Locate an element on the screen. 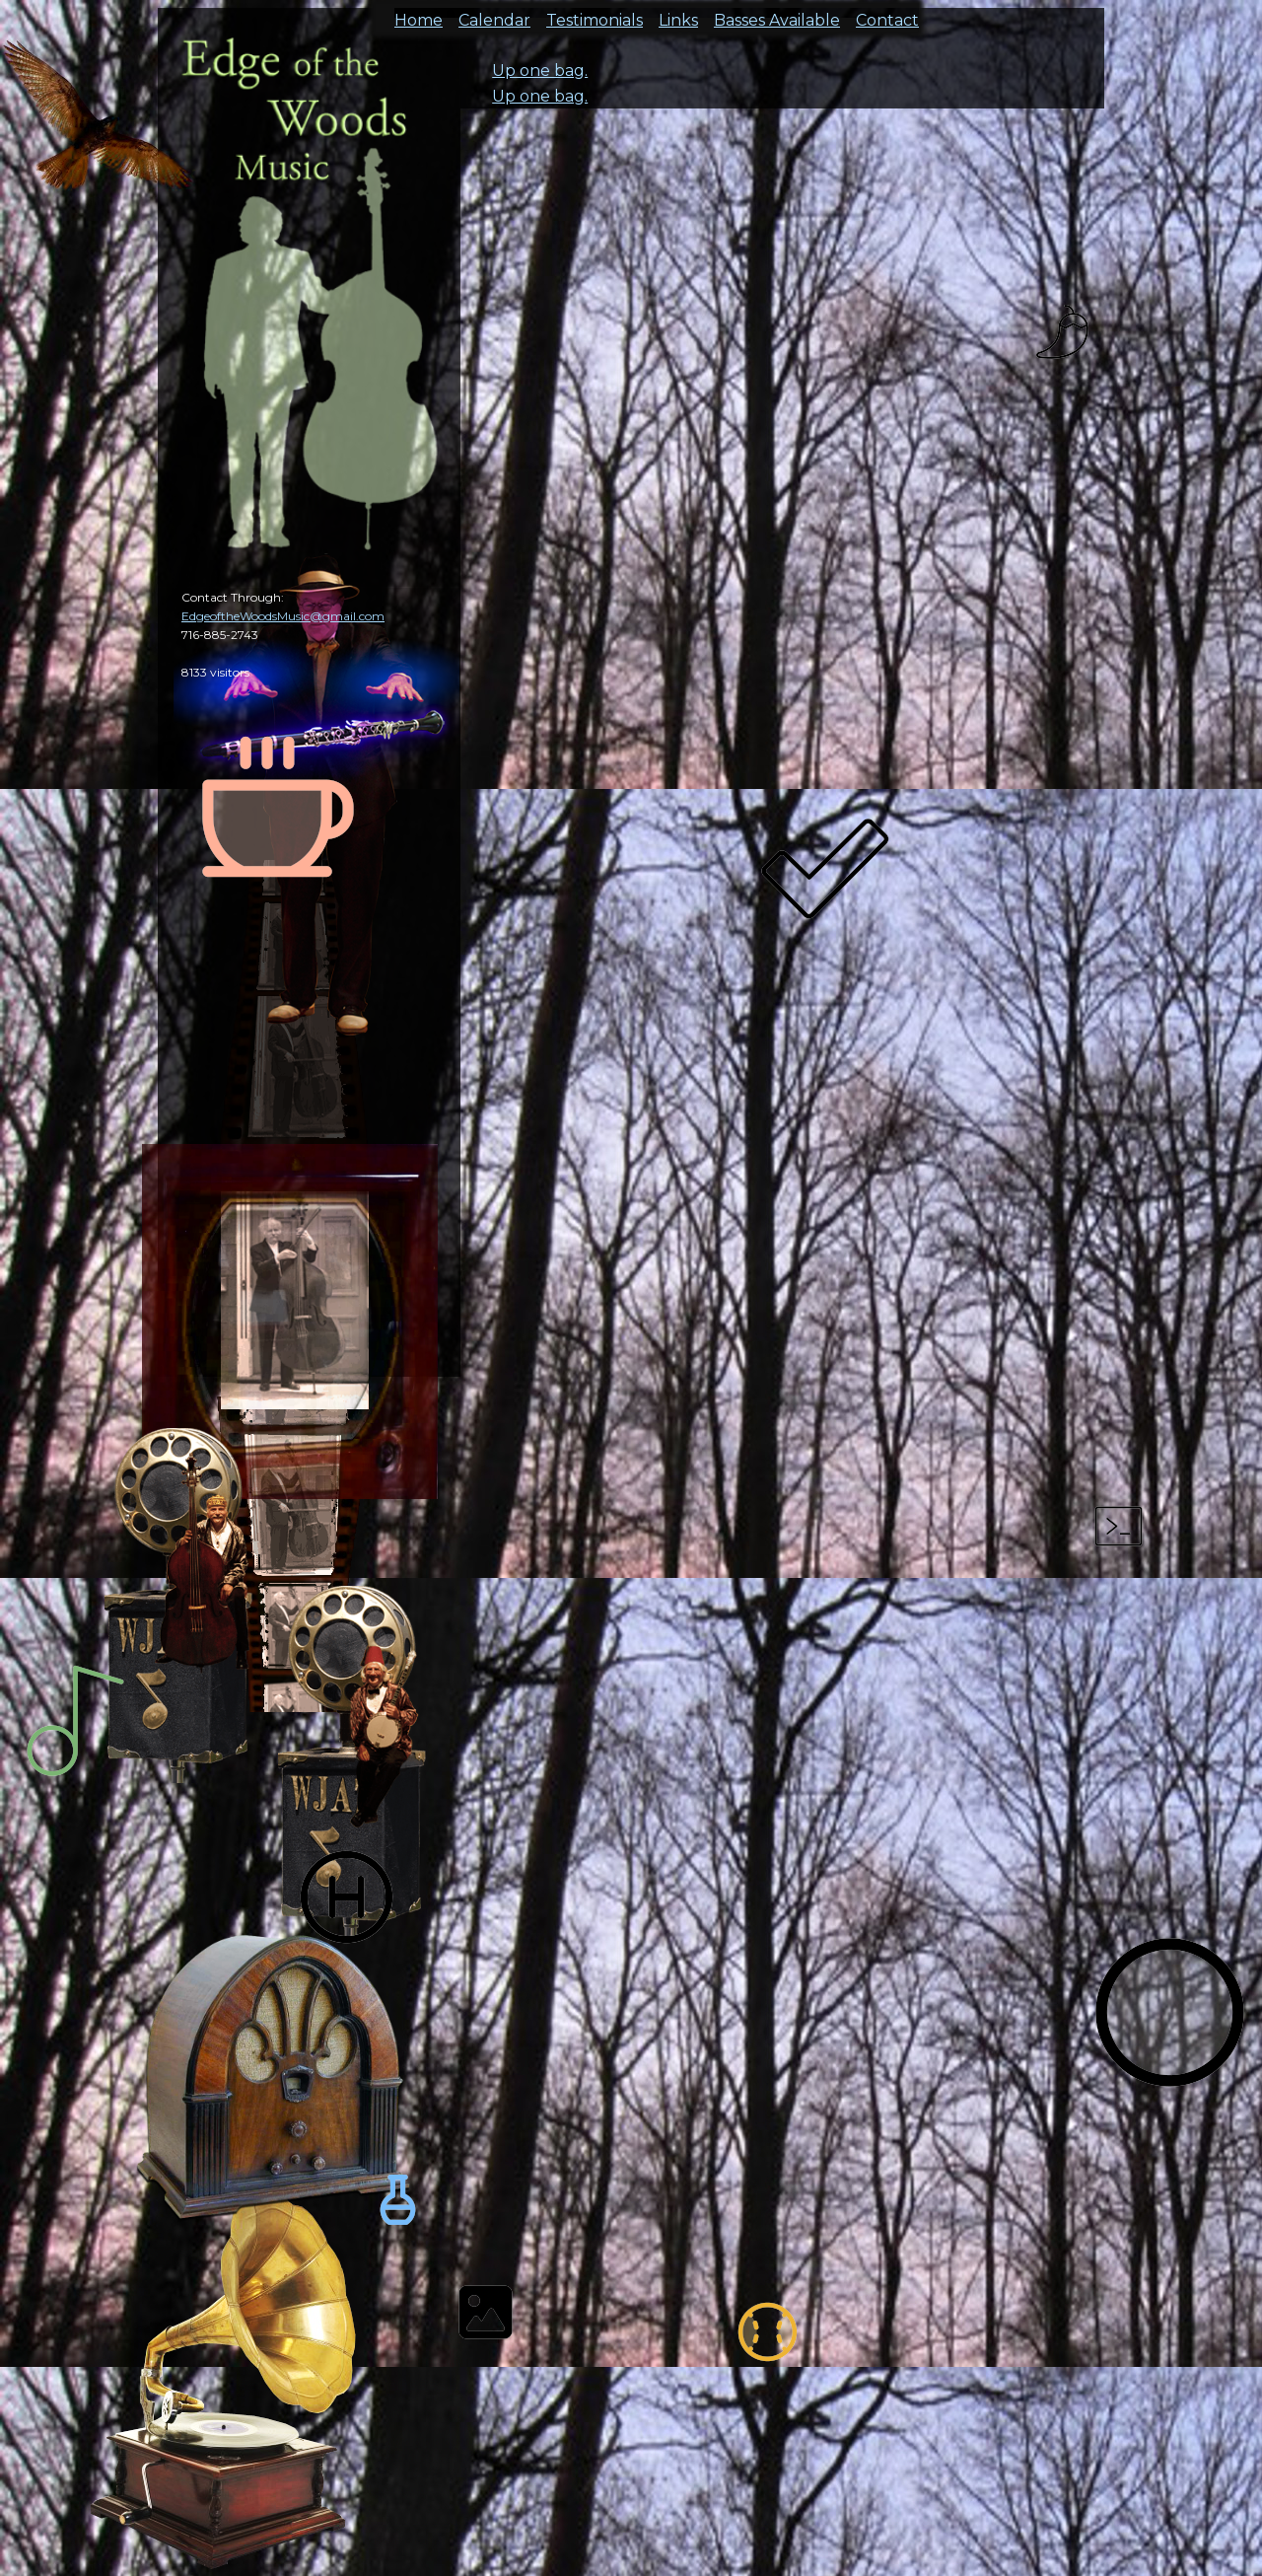  view baseball scores or stats is located at coordinates (767, 2331).